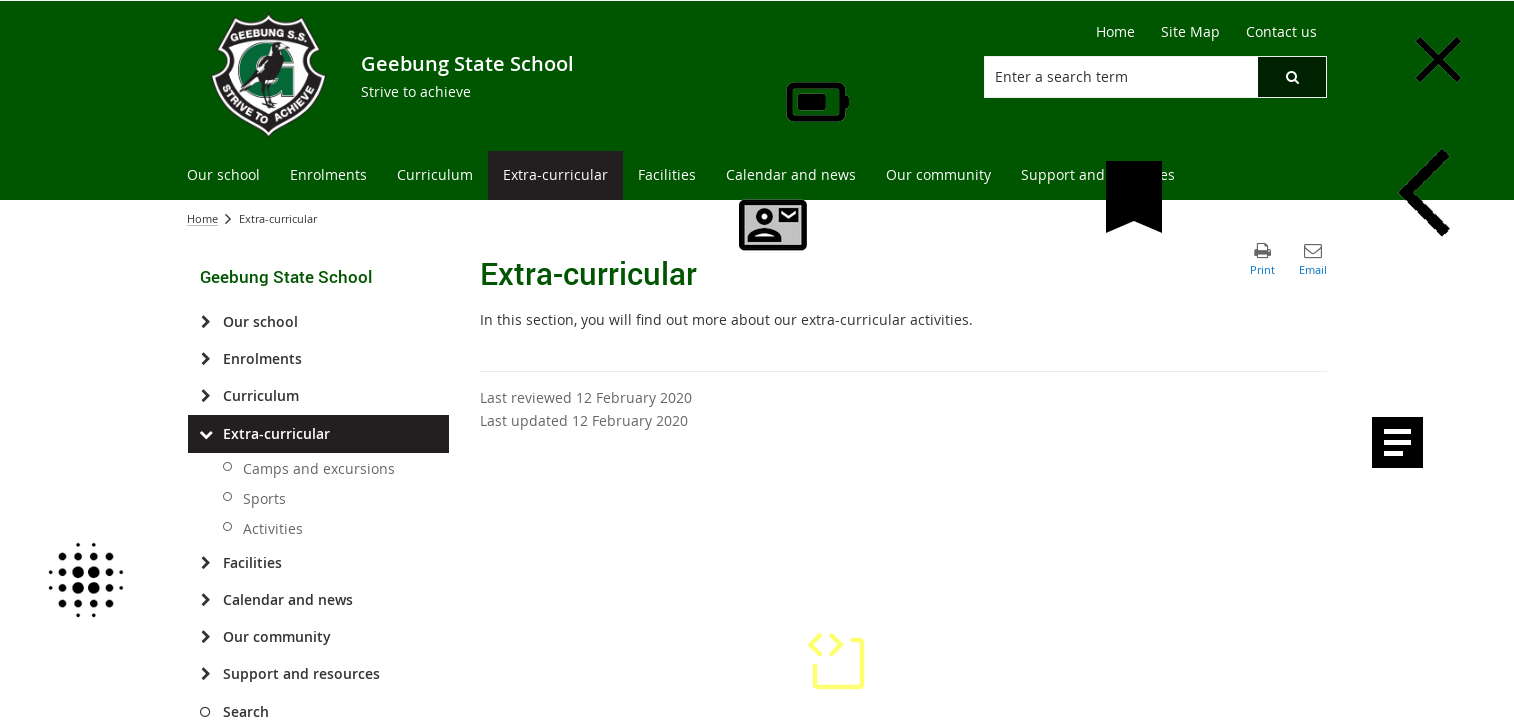 The height and width of the screenshot is (720, 1514). Describe the element at coordinates (838, 663) in the screenshot. I see `insert a code block or snippet` at that location.